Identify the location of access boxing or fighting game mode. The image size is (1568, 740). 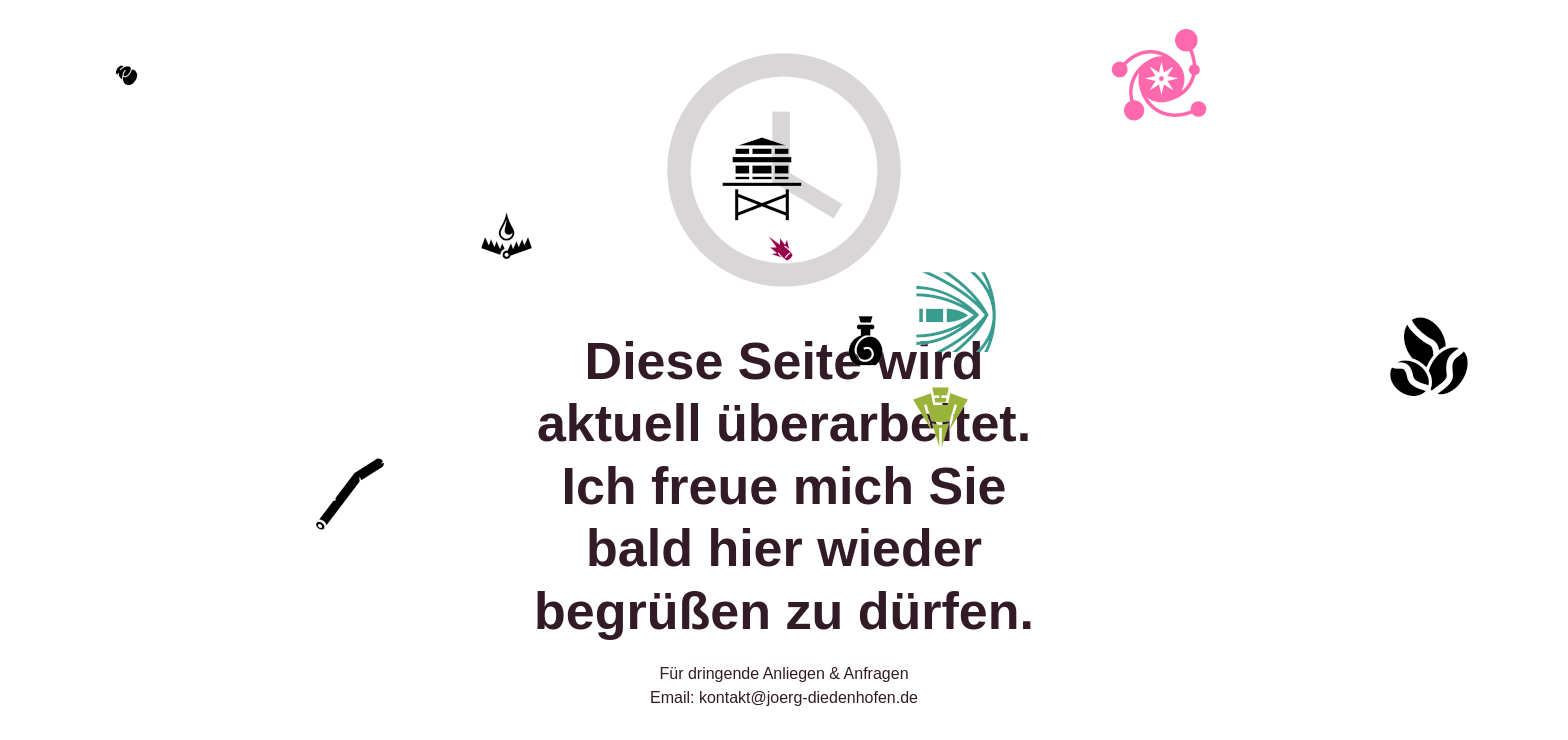
(126, 74).